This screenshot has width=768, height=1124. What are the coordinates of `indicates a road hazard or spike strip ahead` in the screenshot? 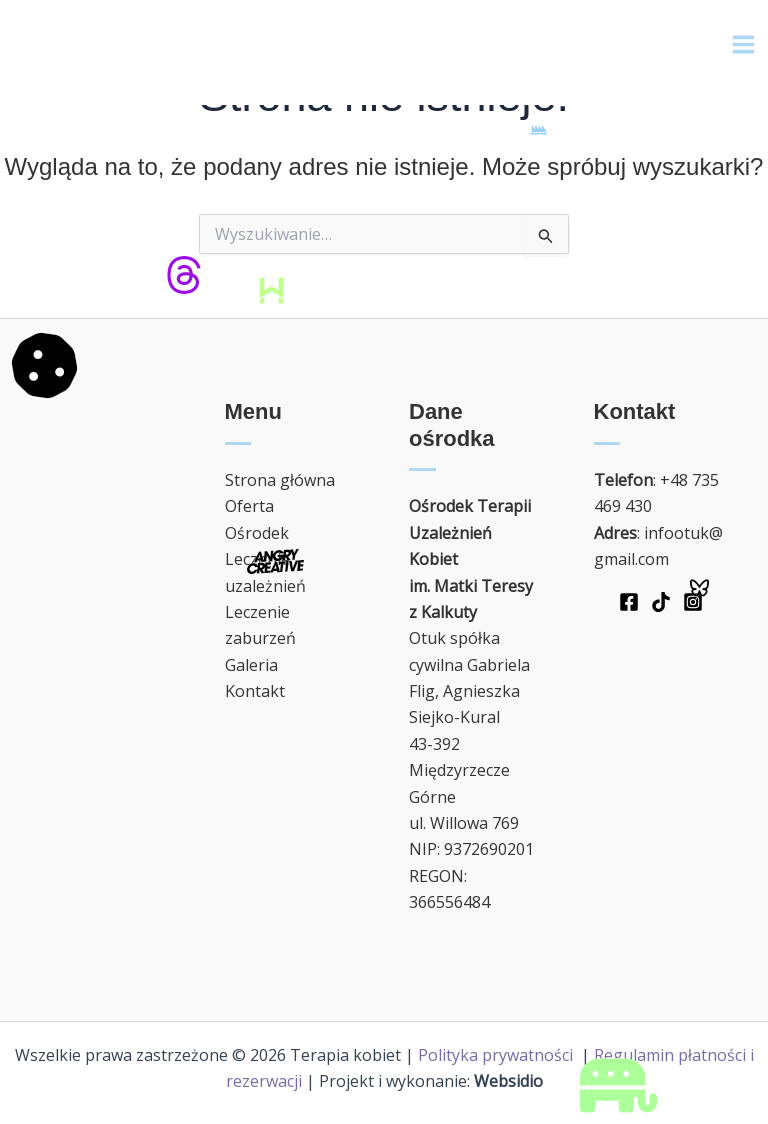 It's located at (538, 129).